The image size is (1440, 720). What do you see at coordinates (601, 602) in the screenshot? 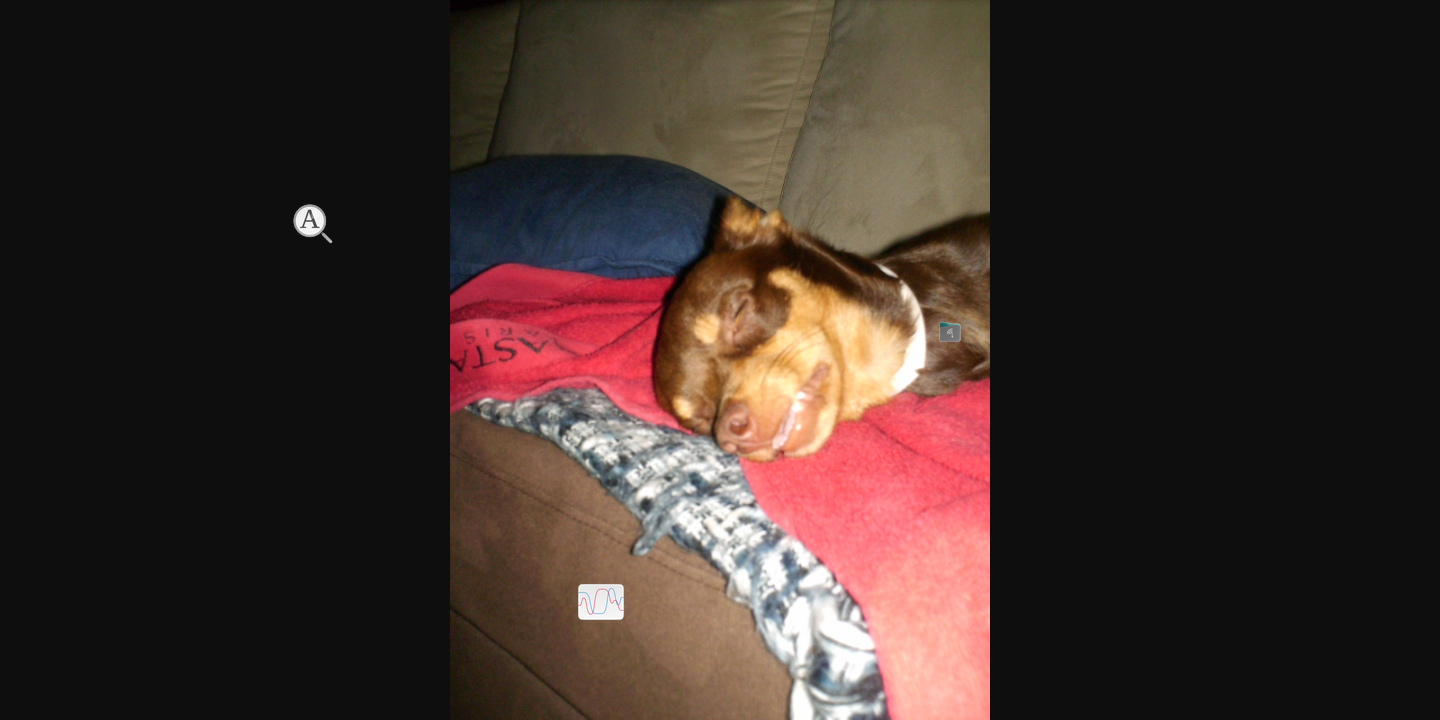
I see `open power statistics application` at bounding box center [601, 602].